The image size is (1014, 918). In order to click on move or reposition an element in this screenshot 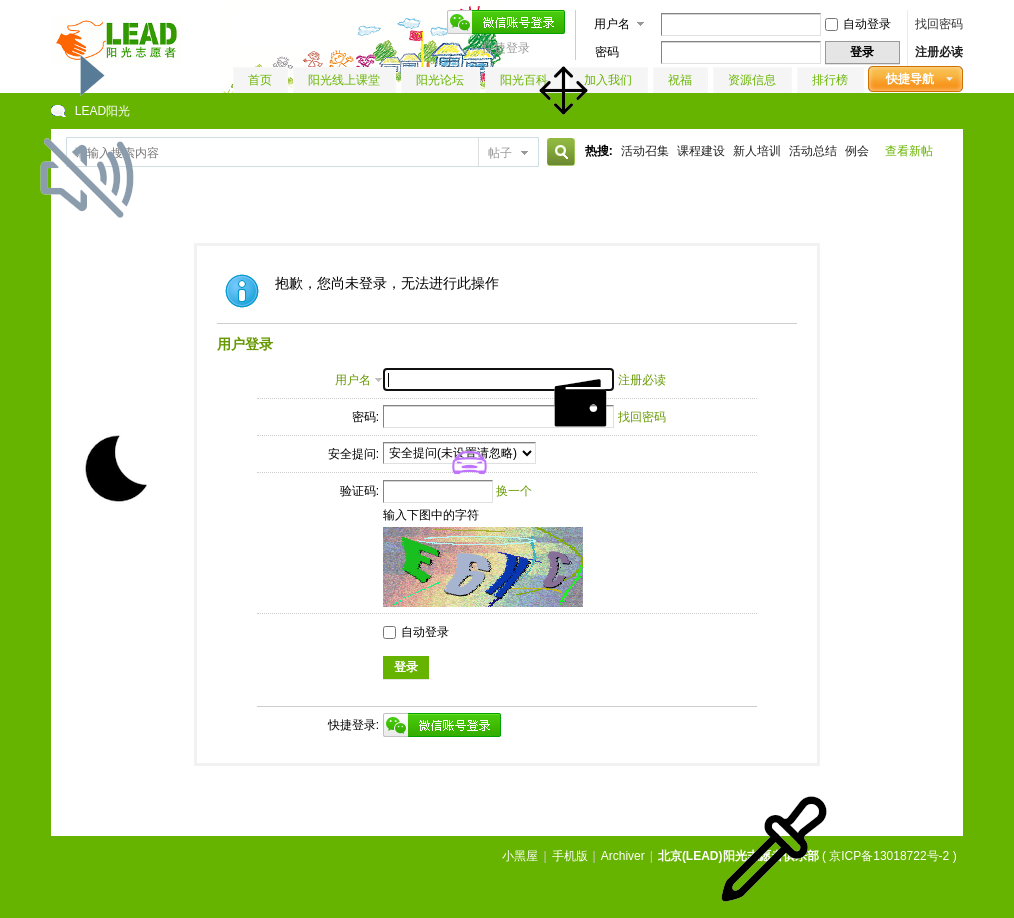, I will do `click(563, 90)`.